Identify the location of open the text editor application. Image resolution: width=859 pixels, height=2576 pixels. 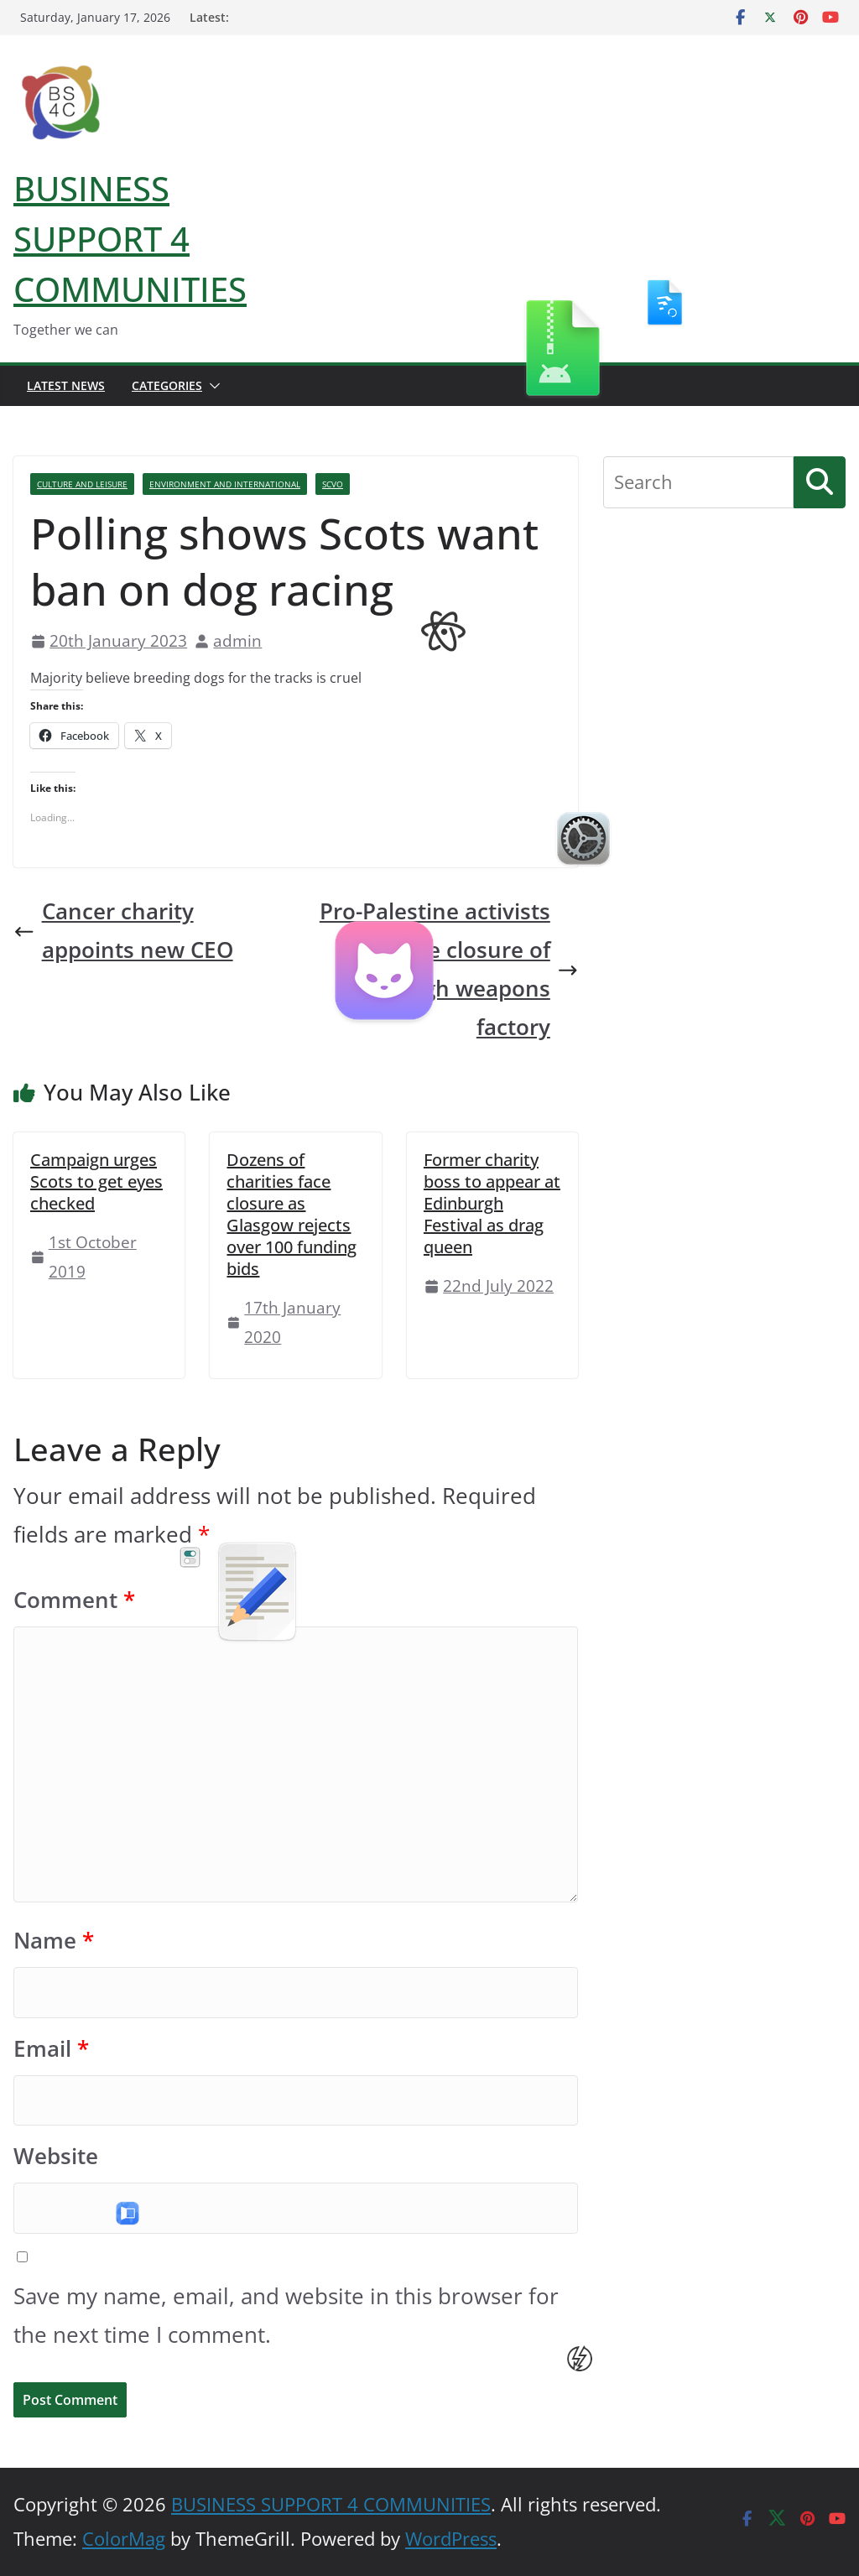
(257, 1591).